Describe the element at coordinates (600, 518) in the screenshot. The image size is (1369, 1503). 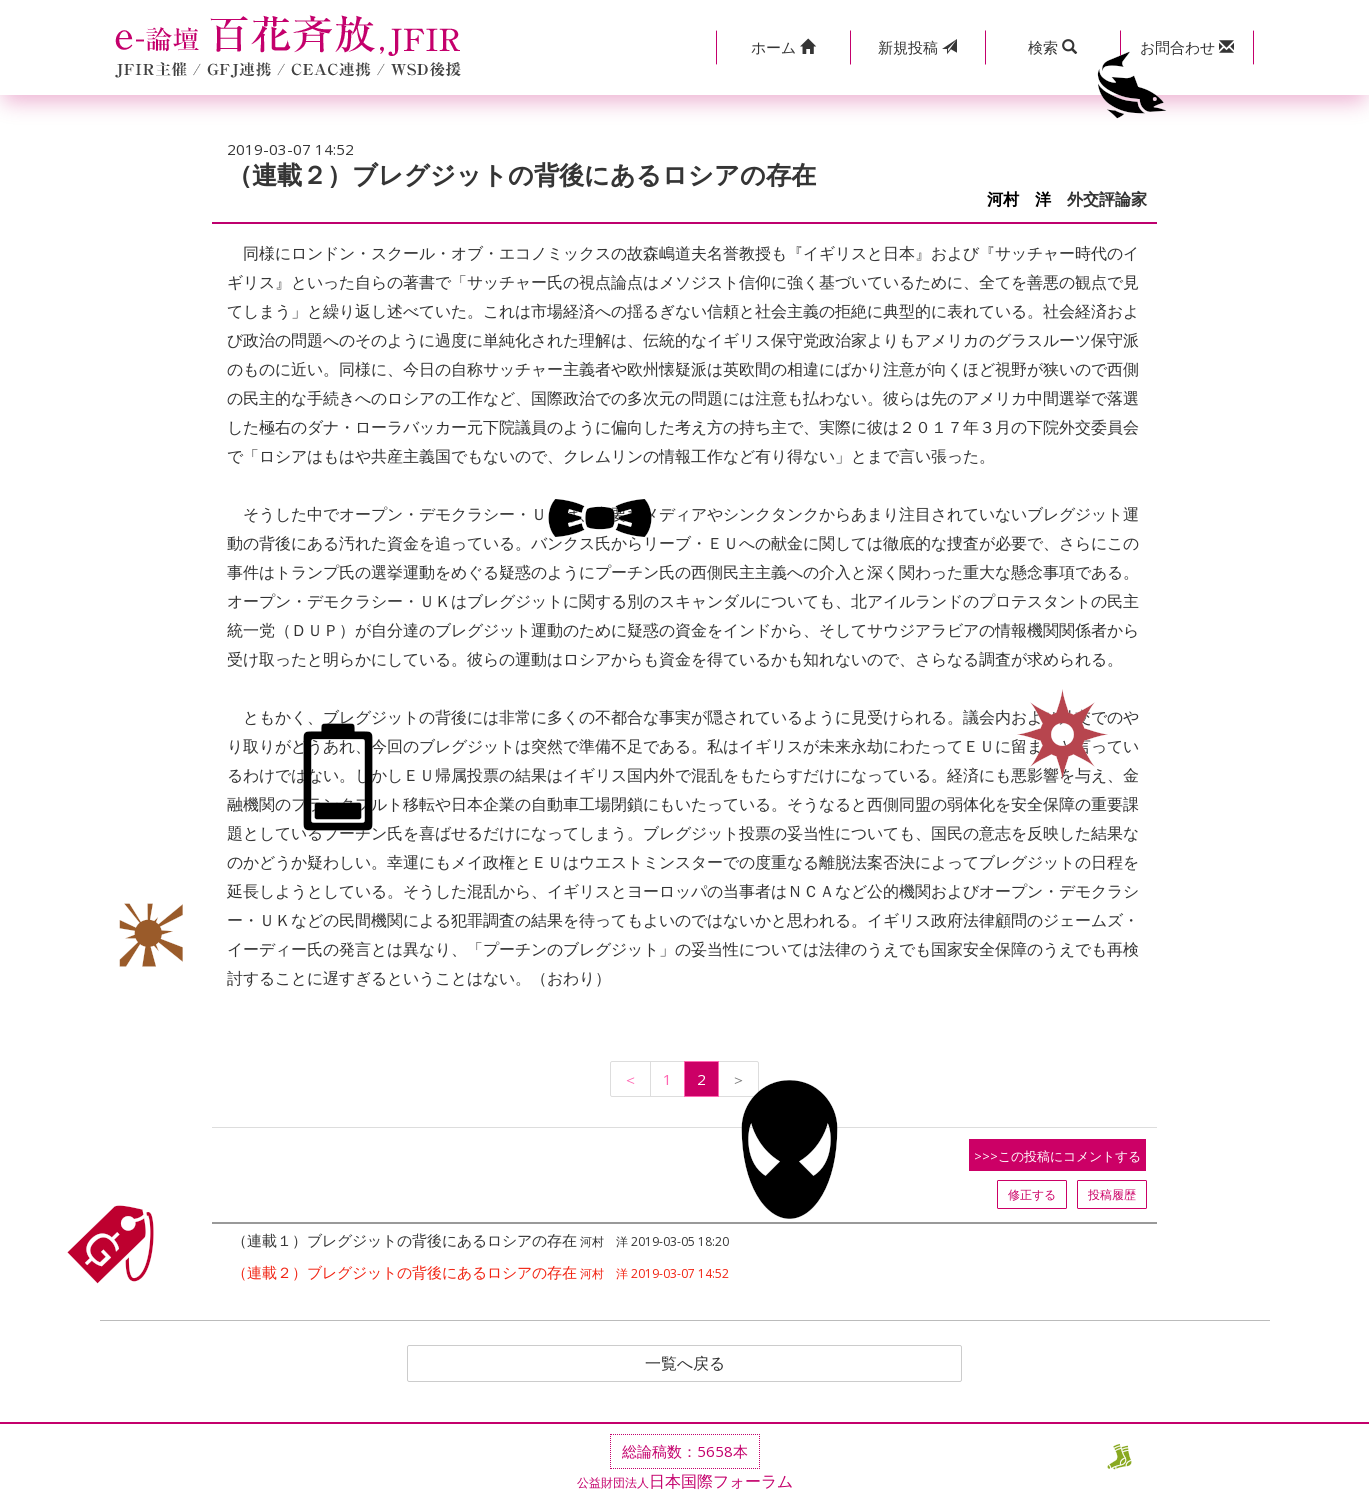
I see `select formal or dressy attire option` at that location.